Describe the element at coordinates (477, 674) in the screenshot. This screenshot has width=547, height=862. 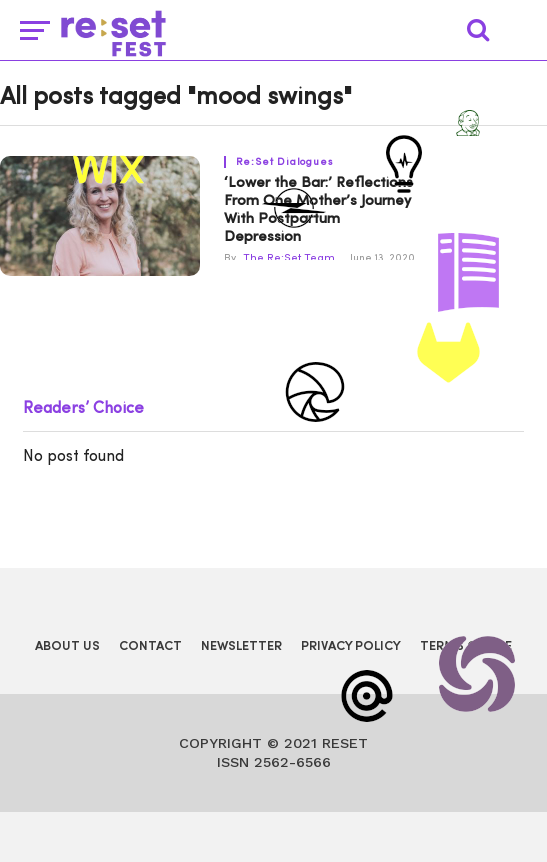
I see `open the sololearn app` at that location.